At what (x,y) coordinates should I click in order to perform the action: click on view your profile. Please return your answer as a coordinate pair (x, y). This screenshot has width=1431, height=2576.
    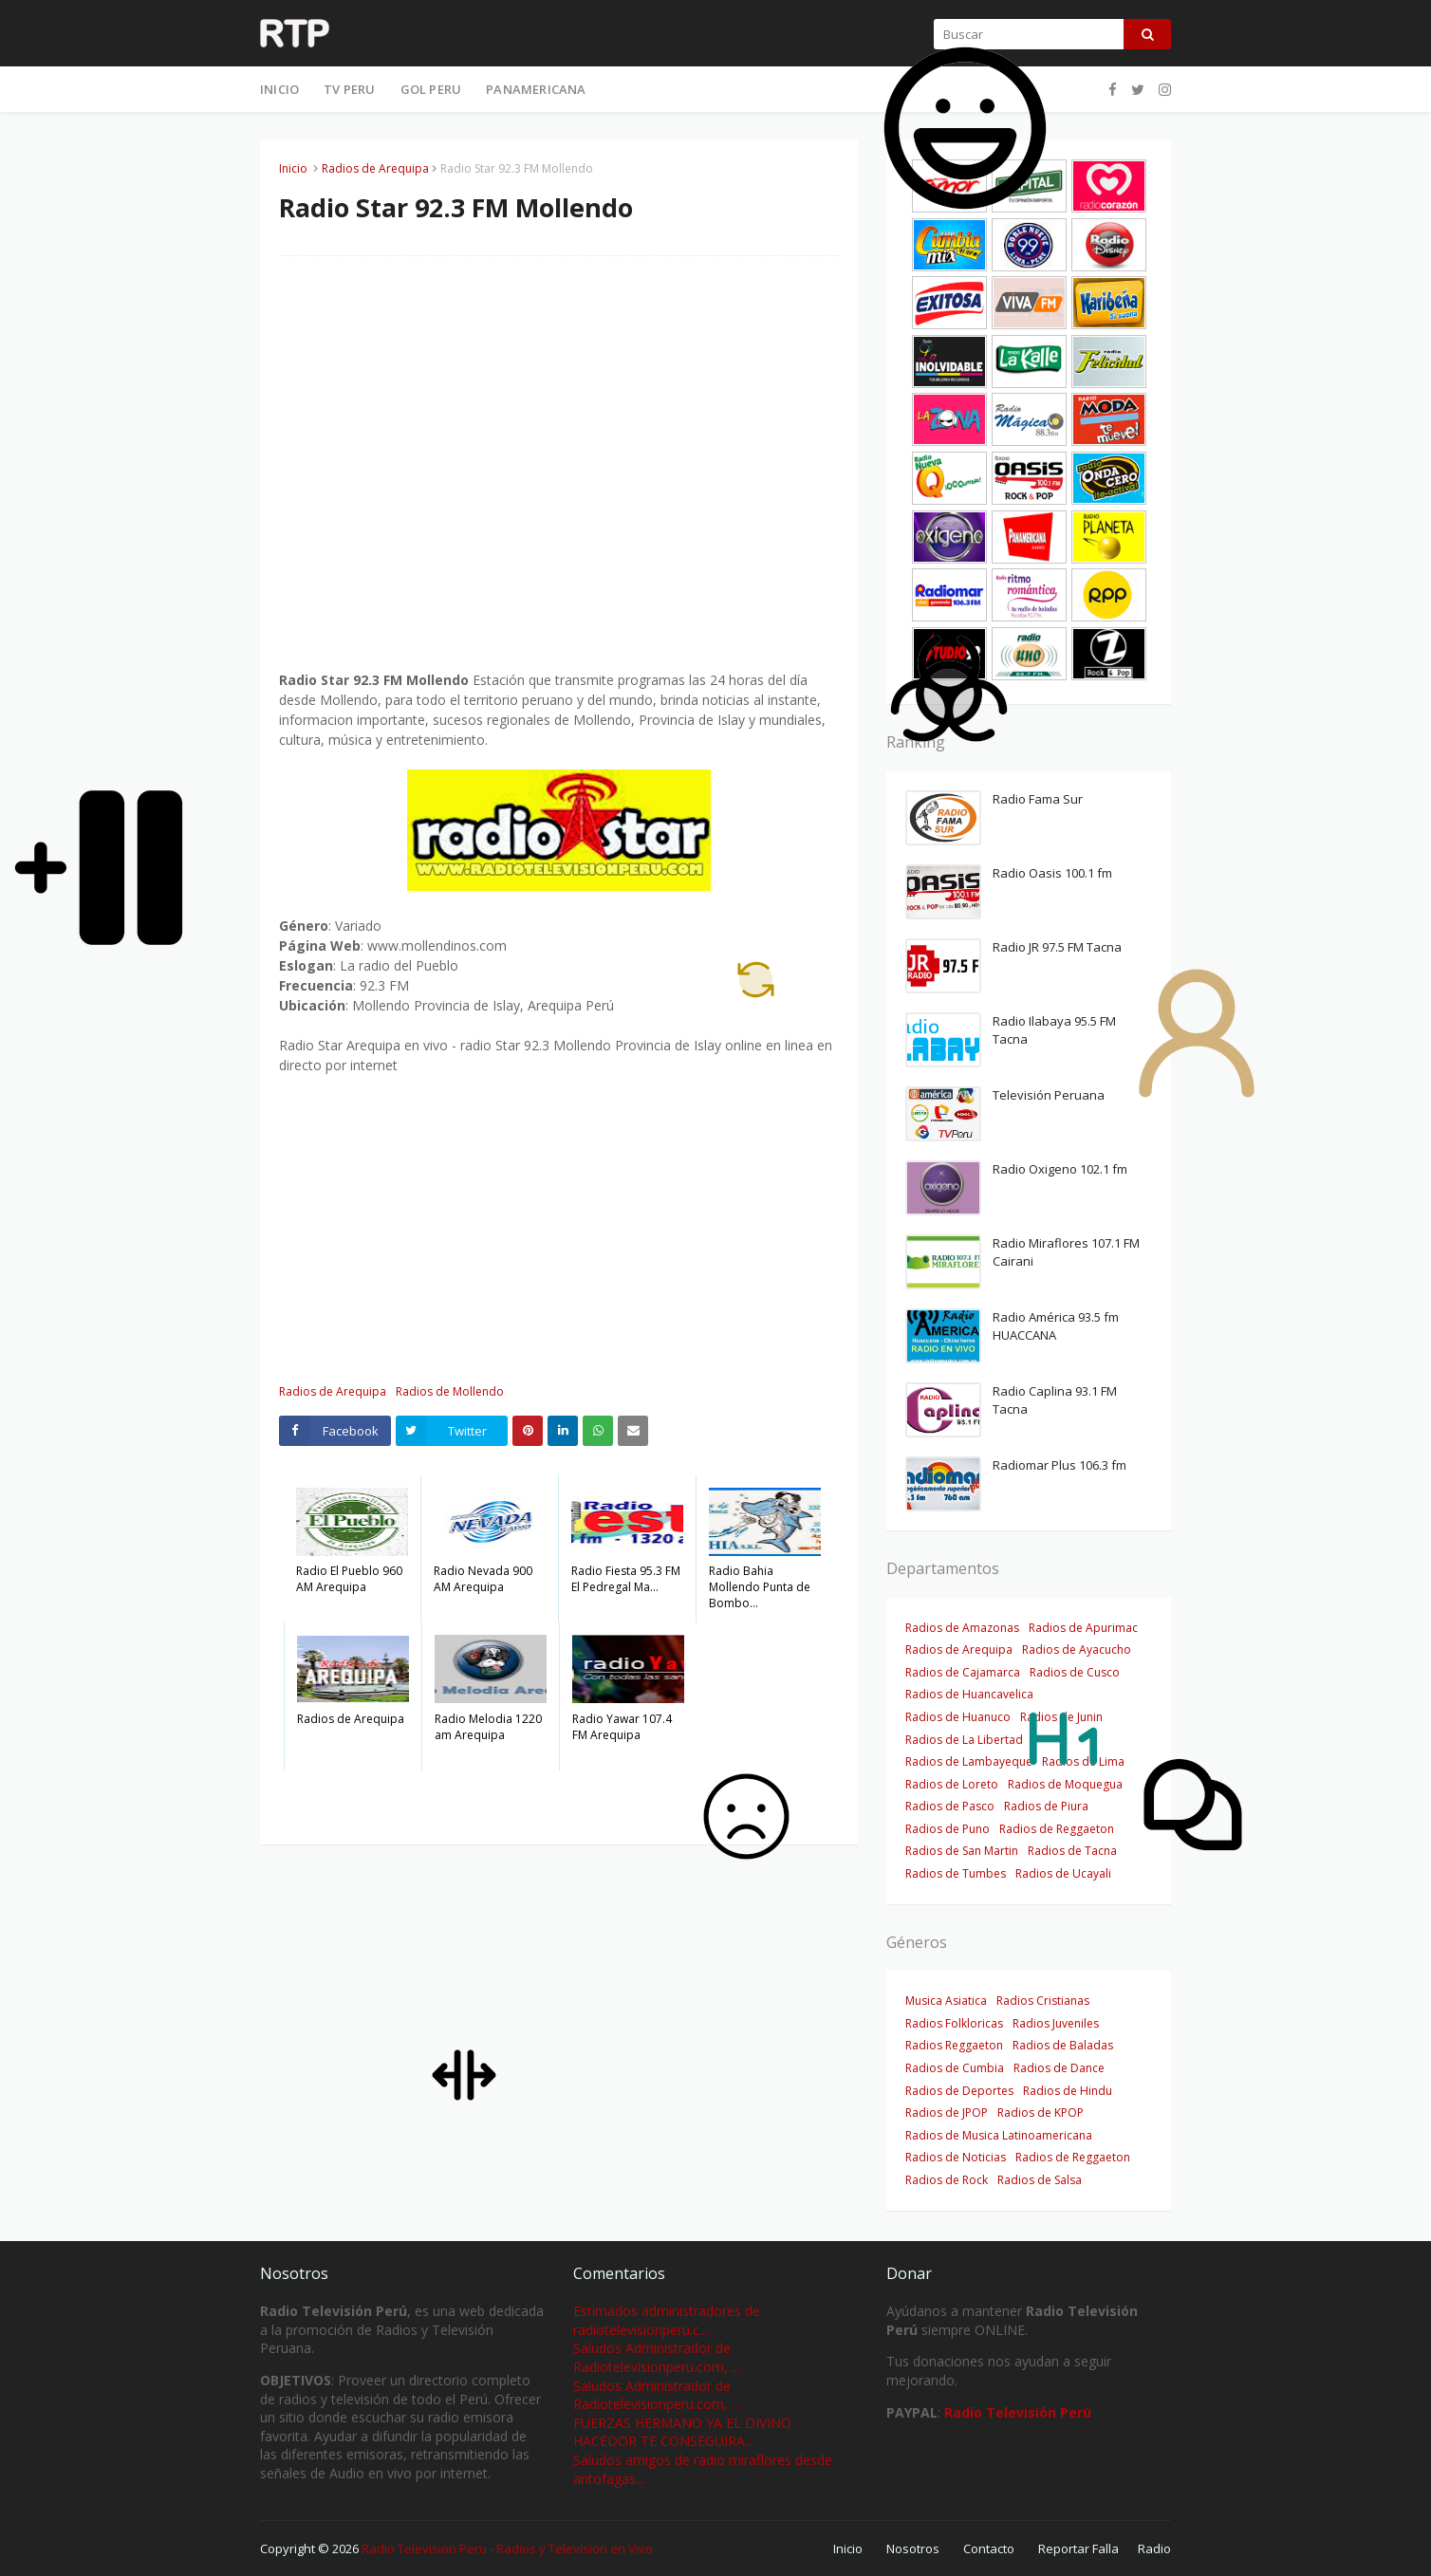
    Looking at the image, I should click on (1197, 1033).